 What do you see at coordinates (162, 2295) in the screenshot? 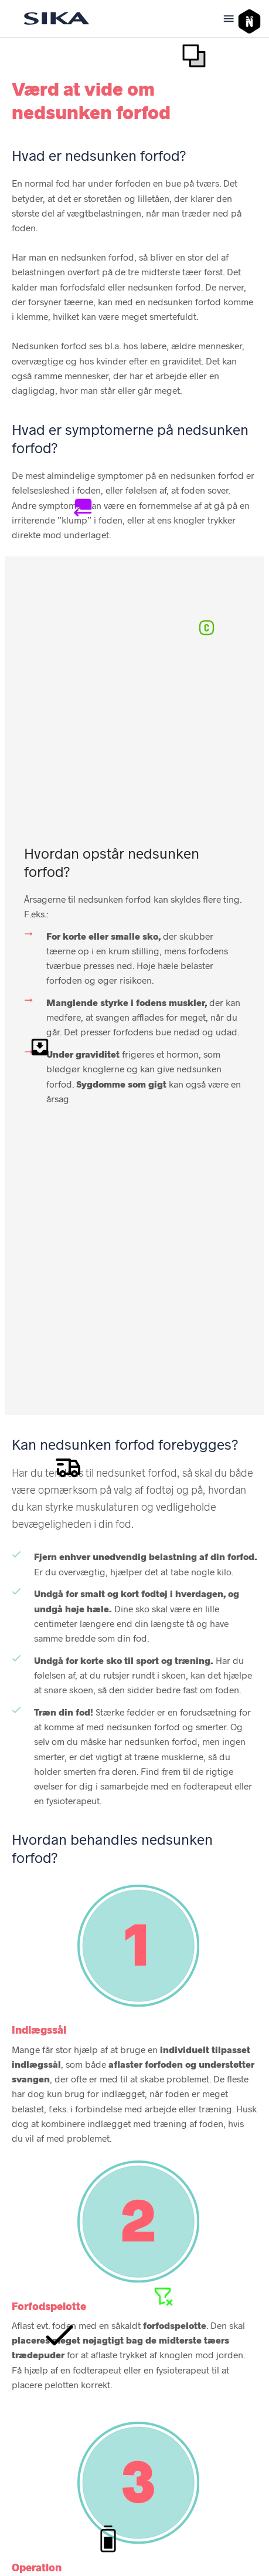
I see `clear all active filters` at bounding box center [162, 2295].